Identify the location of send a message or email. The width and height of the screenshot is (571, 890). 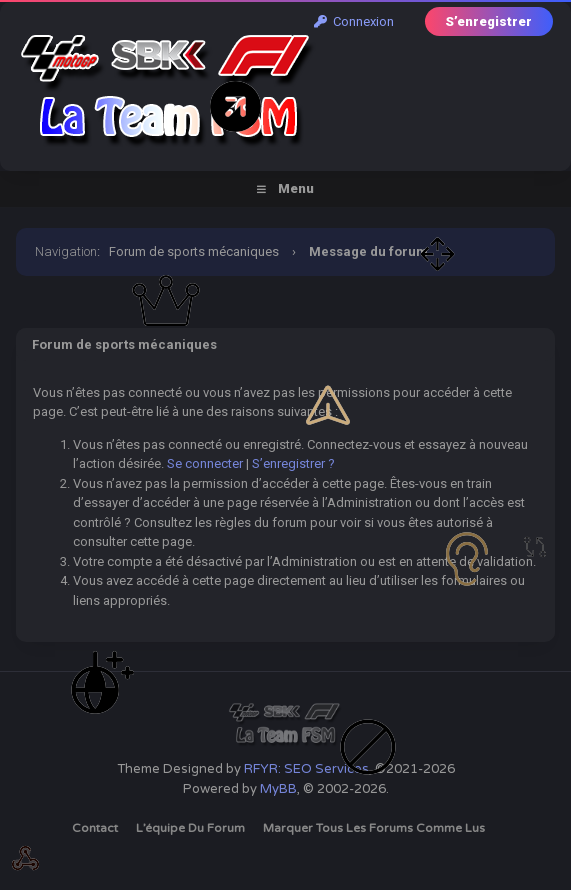
(328, 406).